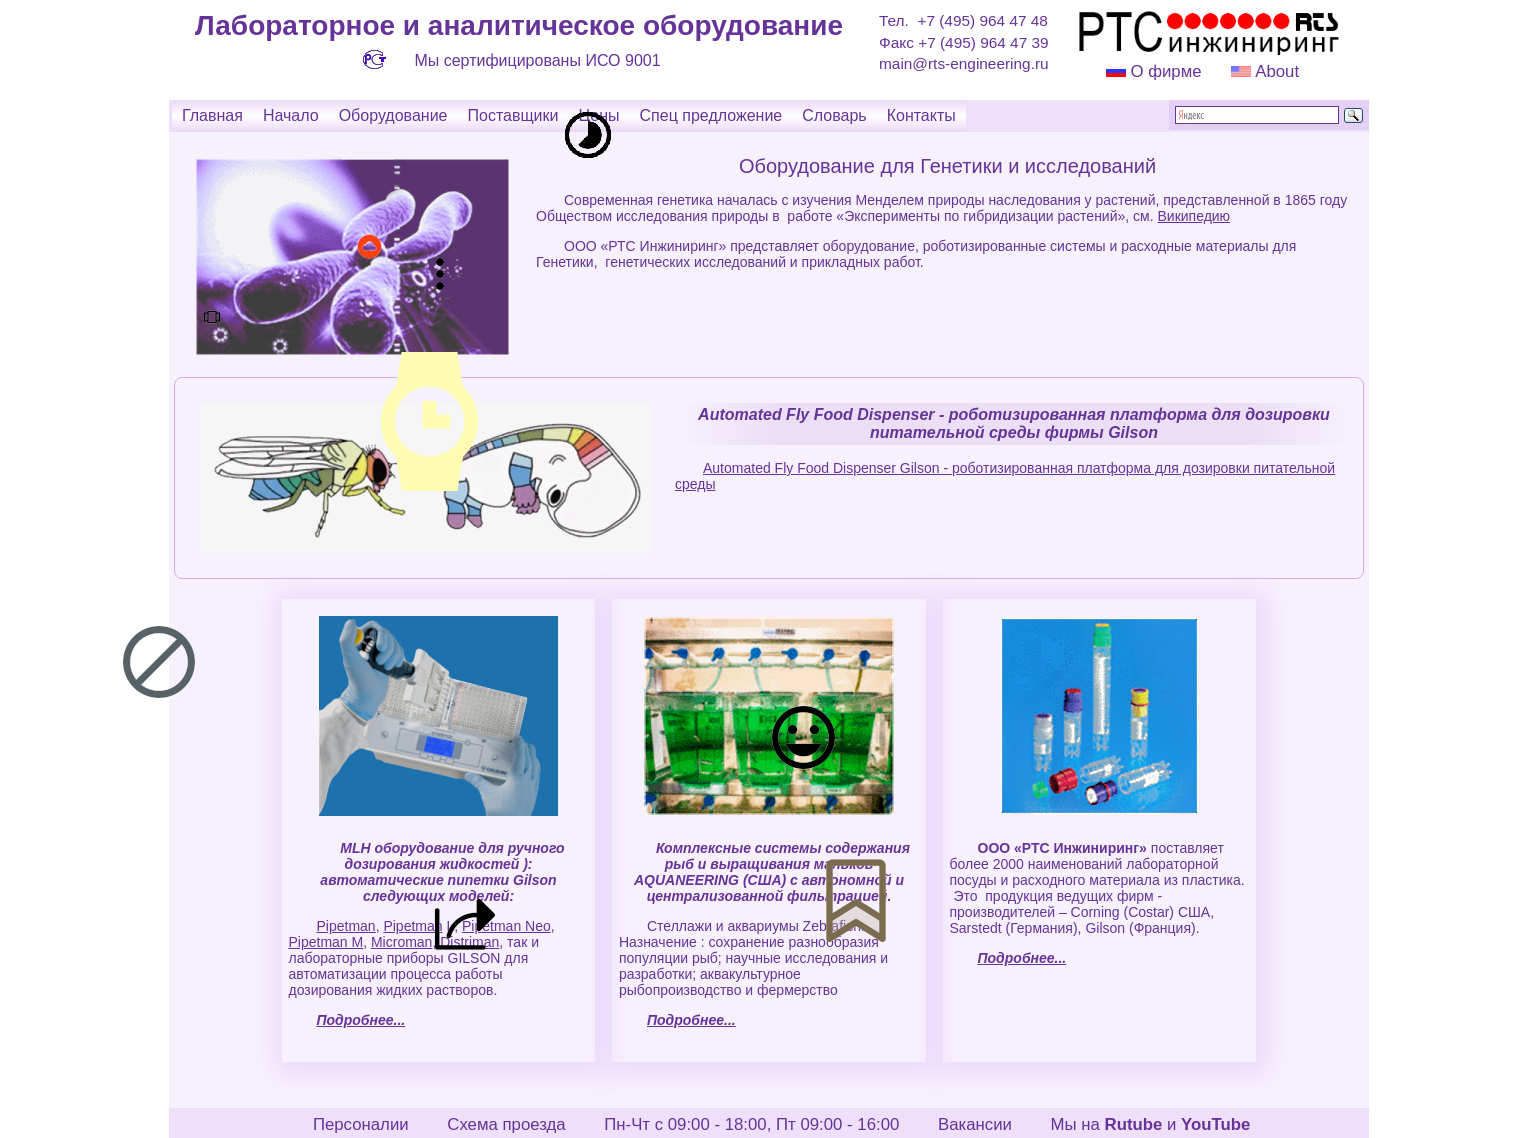 The image size is (1538, 1138). Describe the element at coordinates (440, 274) in the screenshot. I see `access more options or actions` at that location.